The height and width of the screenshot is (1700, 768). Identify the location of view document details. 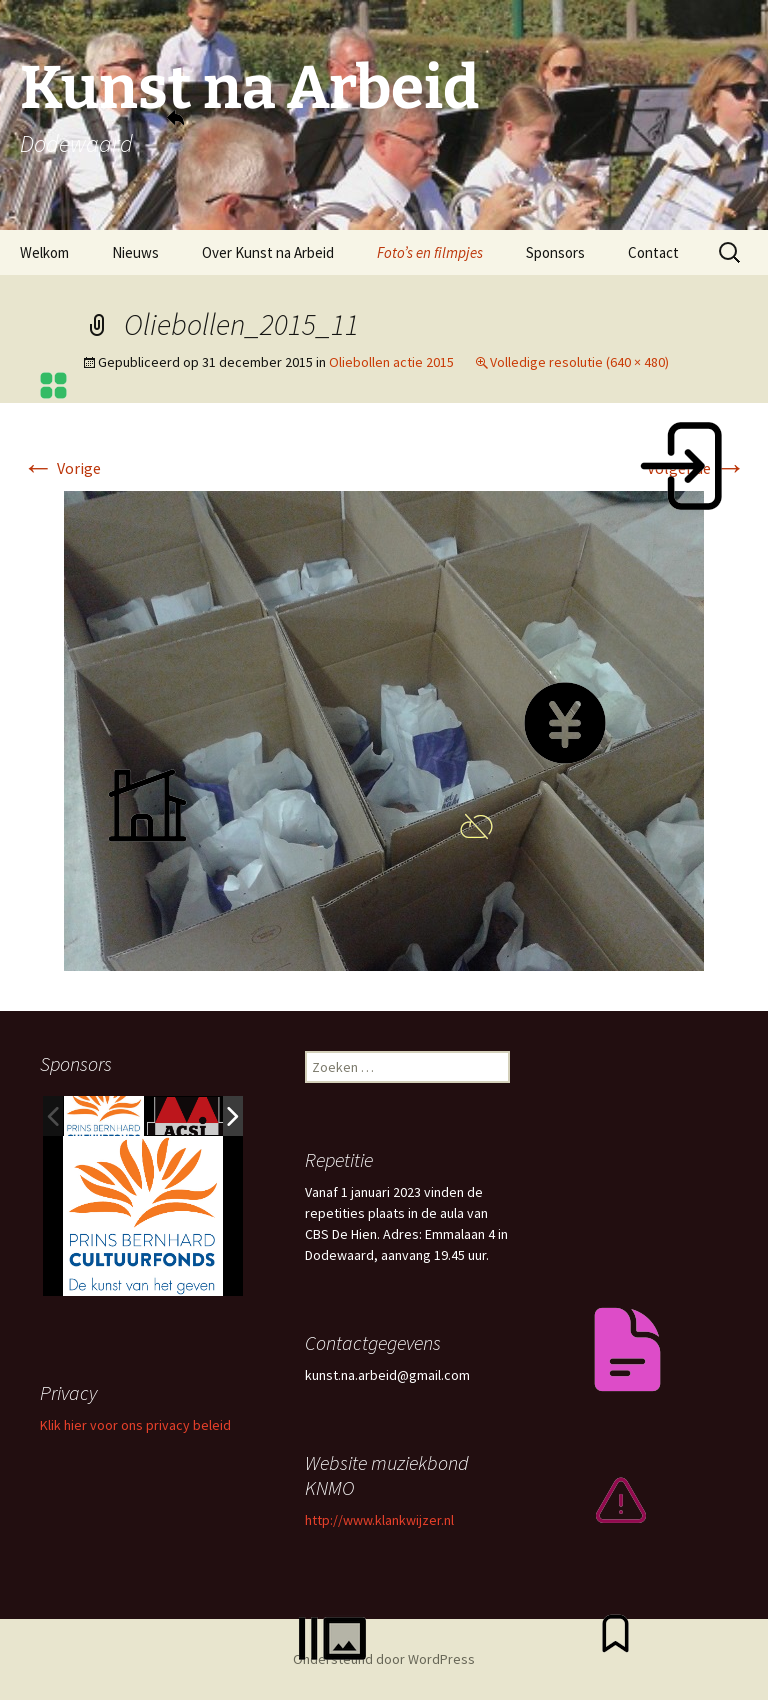
(627, 1349).